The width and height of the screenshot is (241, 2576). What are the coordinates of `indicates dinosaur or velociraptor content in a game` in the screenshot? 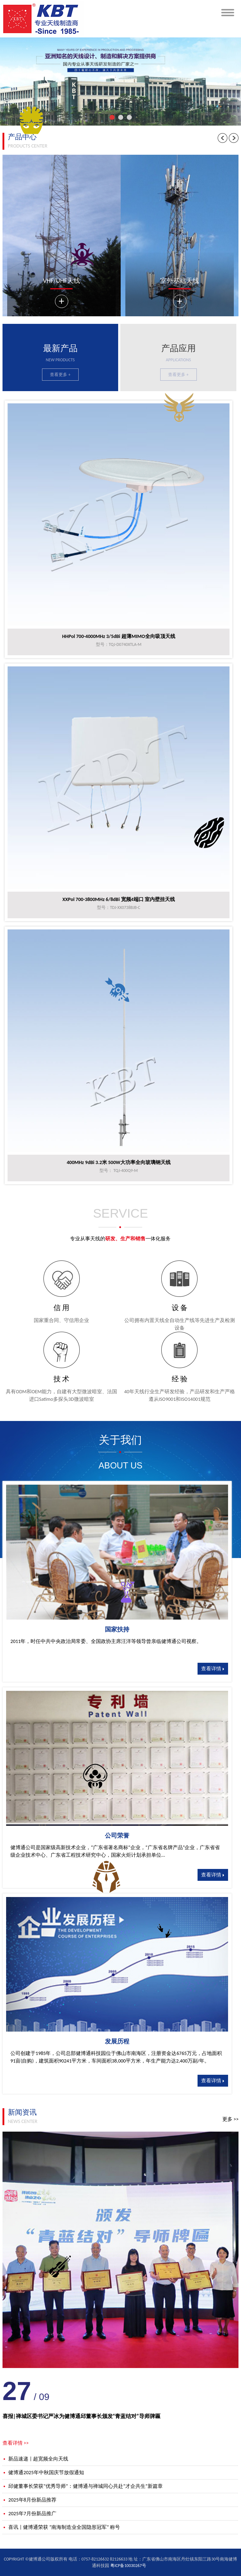 It's located at (164, 1930).